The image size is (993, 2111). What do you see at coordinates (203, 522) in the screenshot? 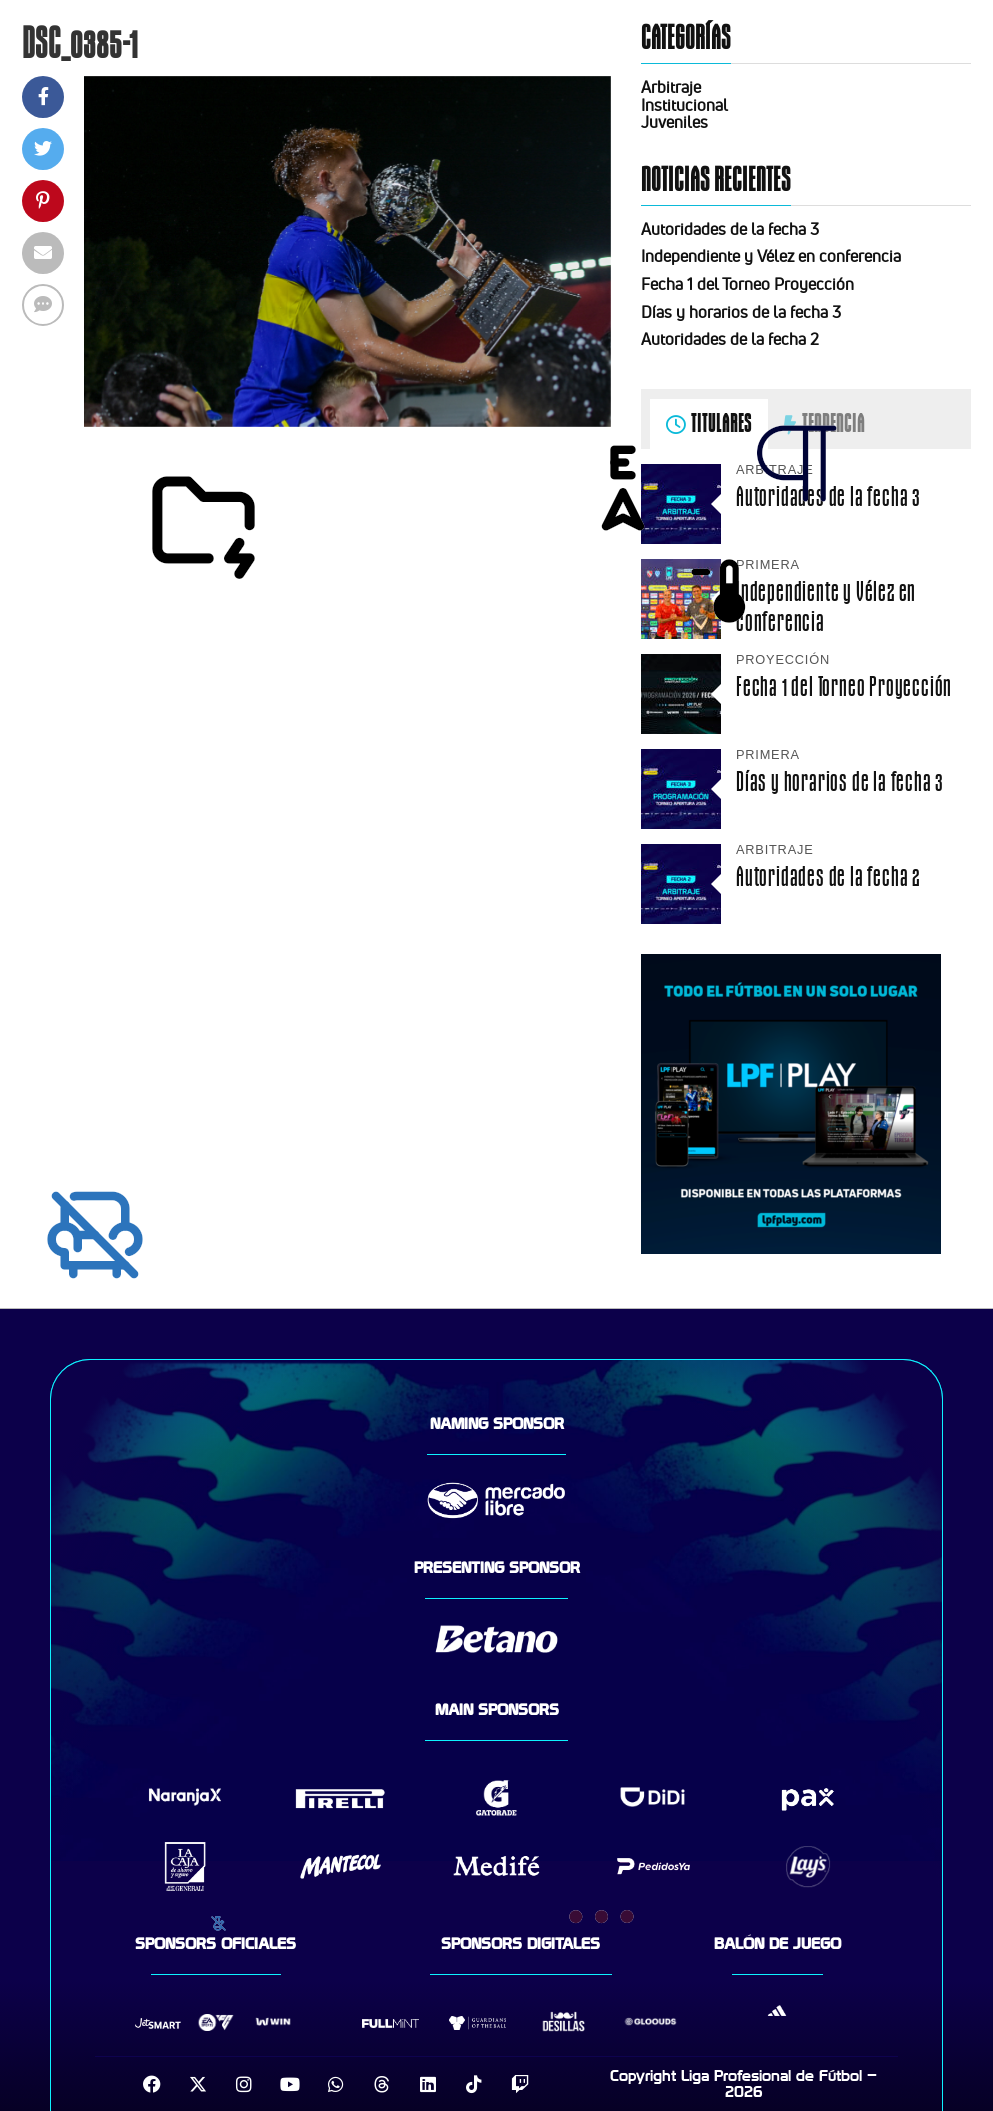
I see `access power-related files or settings` at bounding box center [203, 522].